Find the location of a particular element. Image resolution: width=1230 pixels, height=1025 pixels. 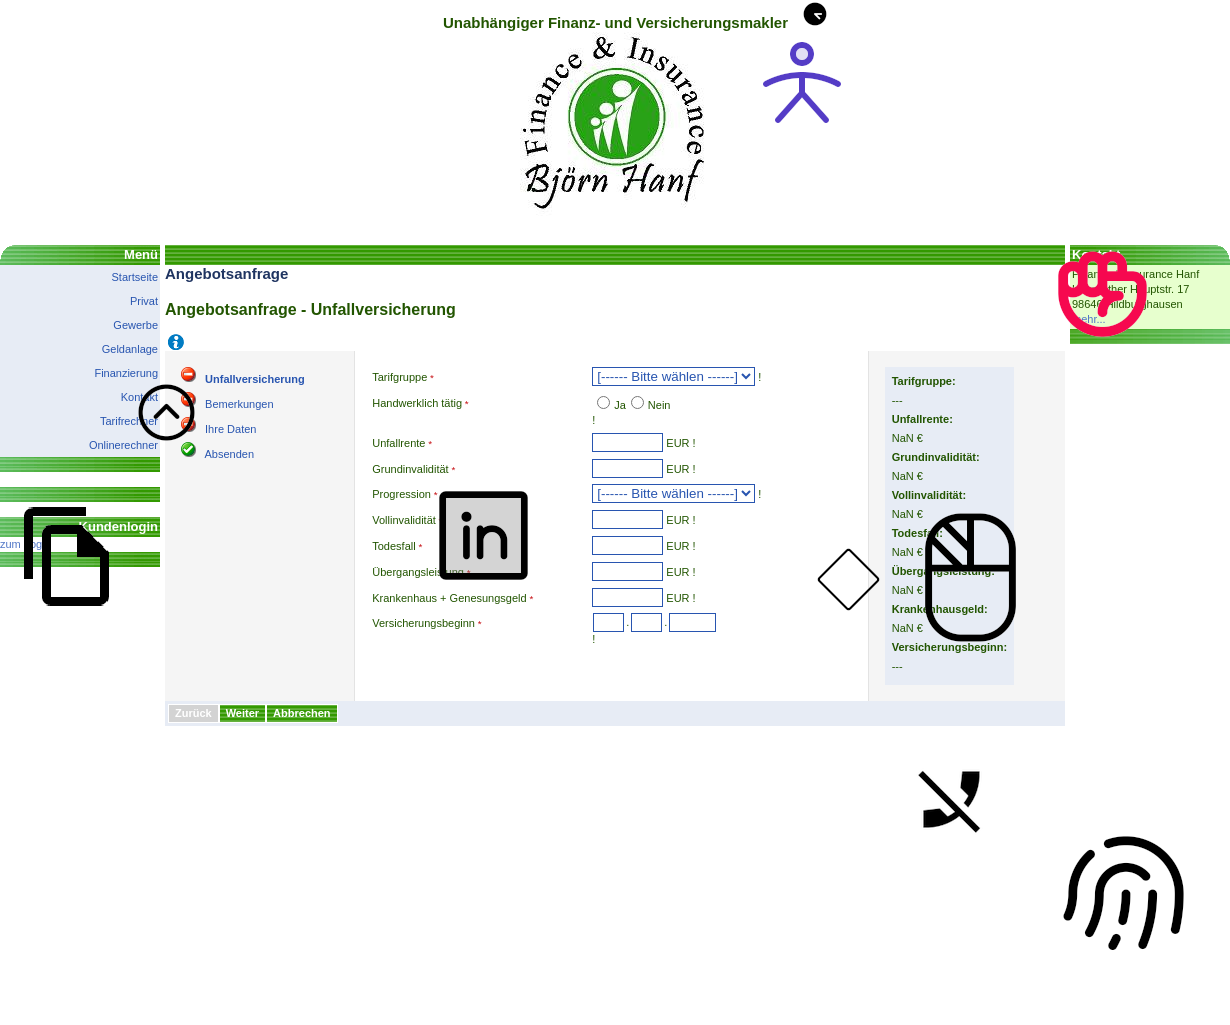

indicates premium or exclusive content is located at coordinates (848, 579).